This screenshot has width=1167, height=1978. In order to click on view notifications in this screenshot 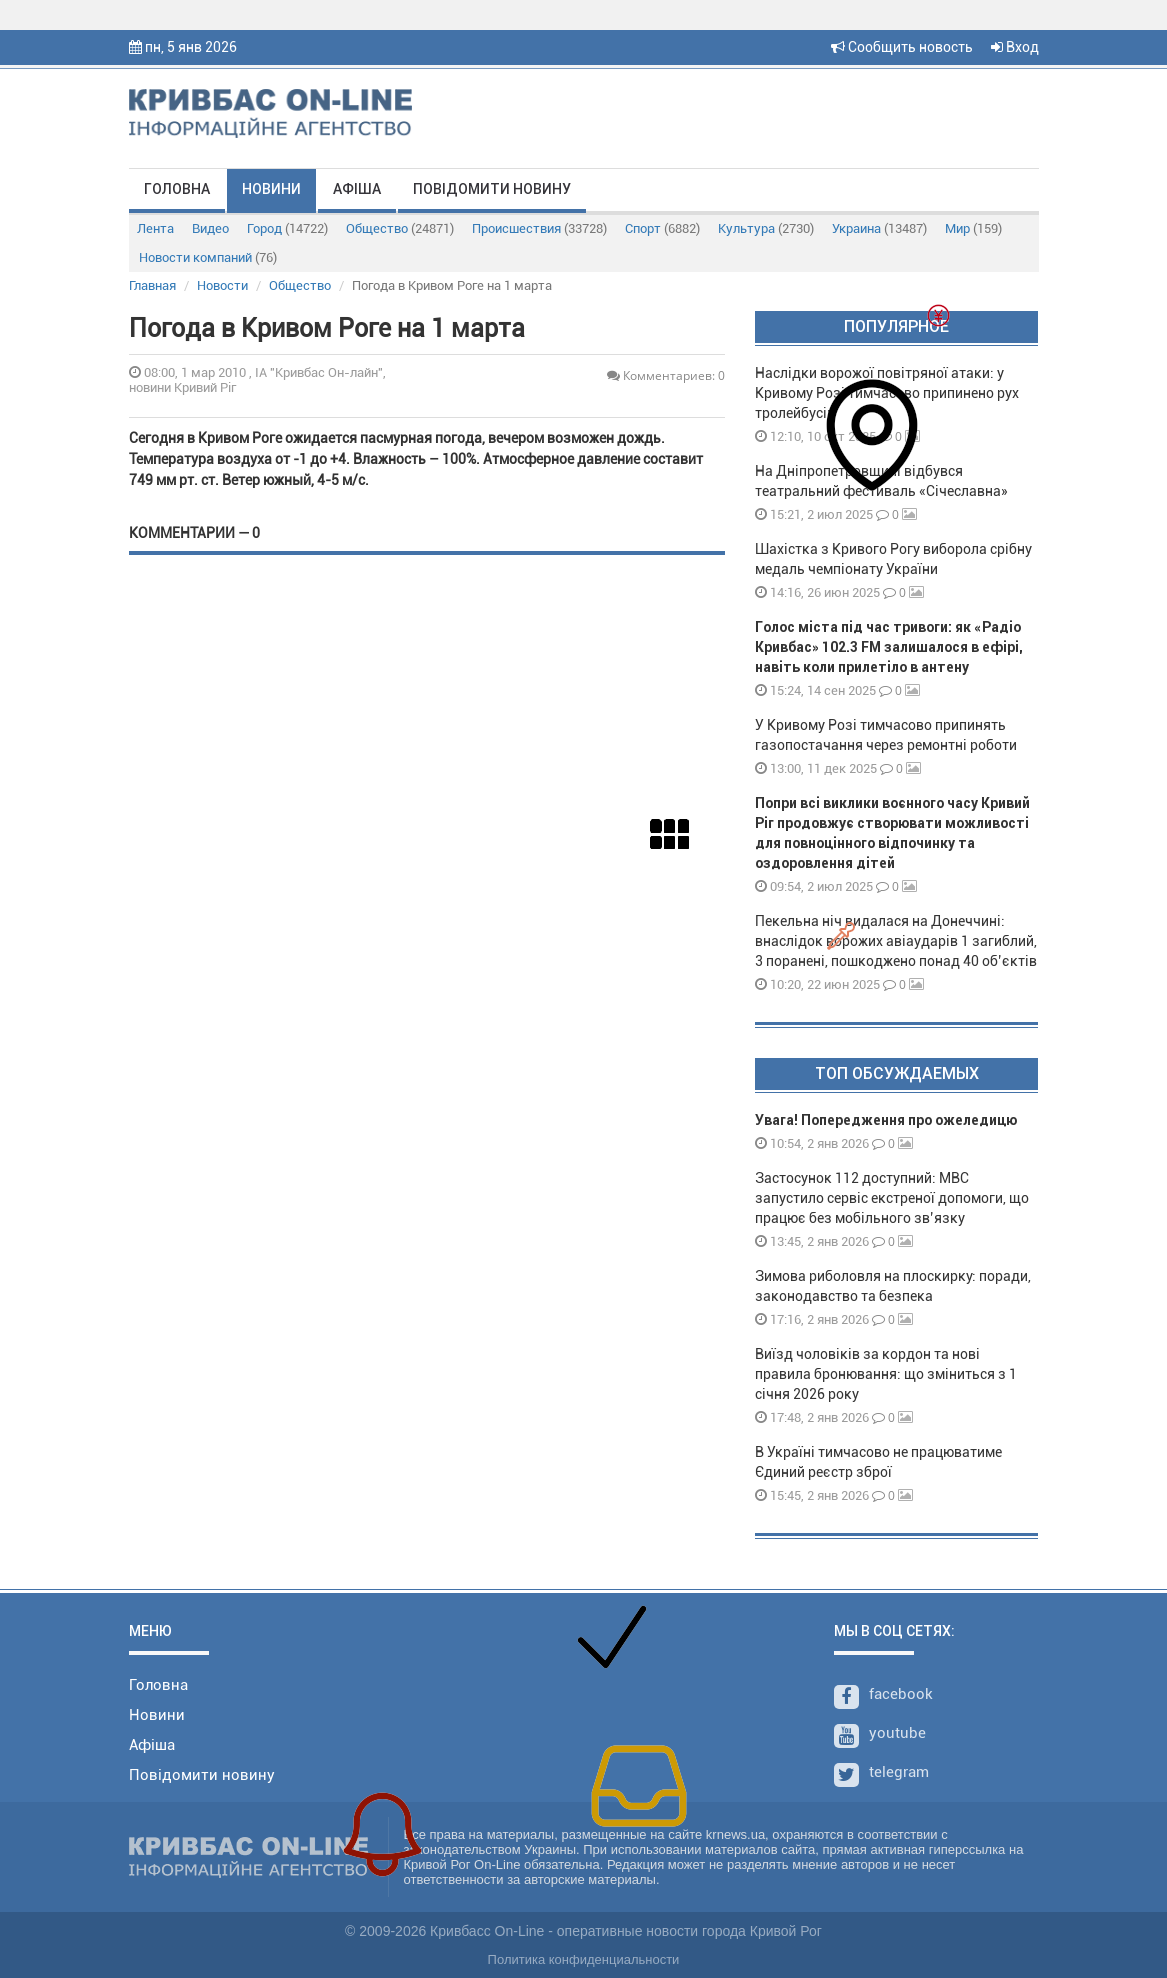, I will do `click(382, 1834)`.